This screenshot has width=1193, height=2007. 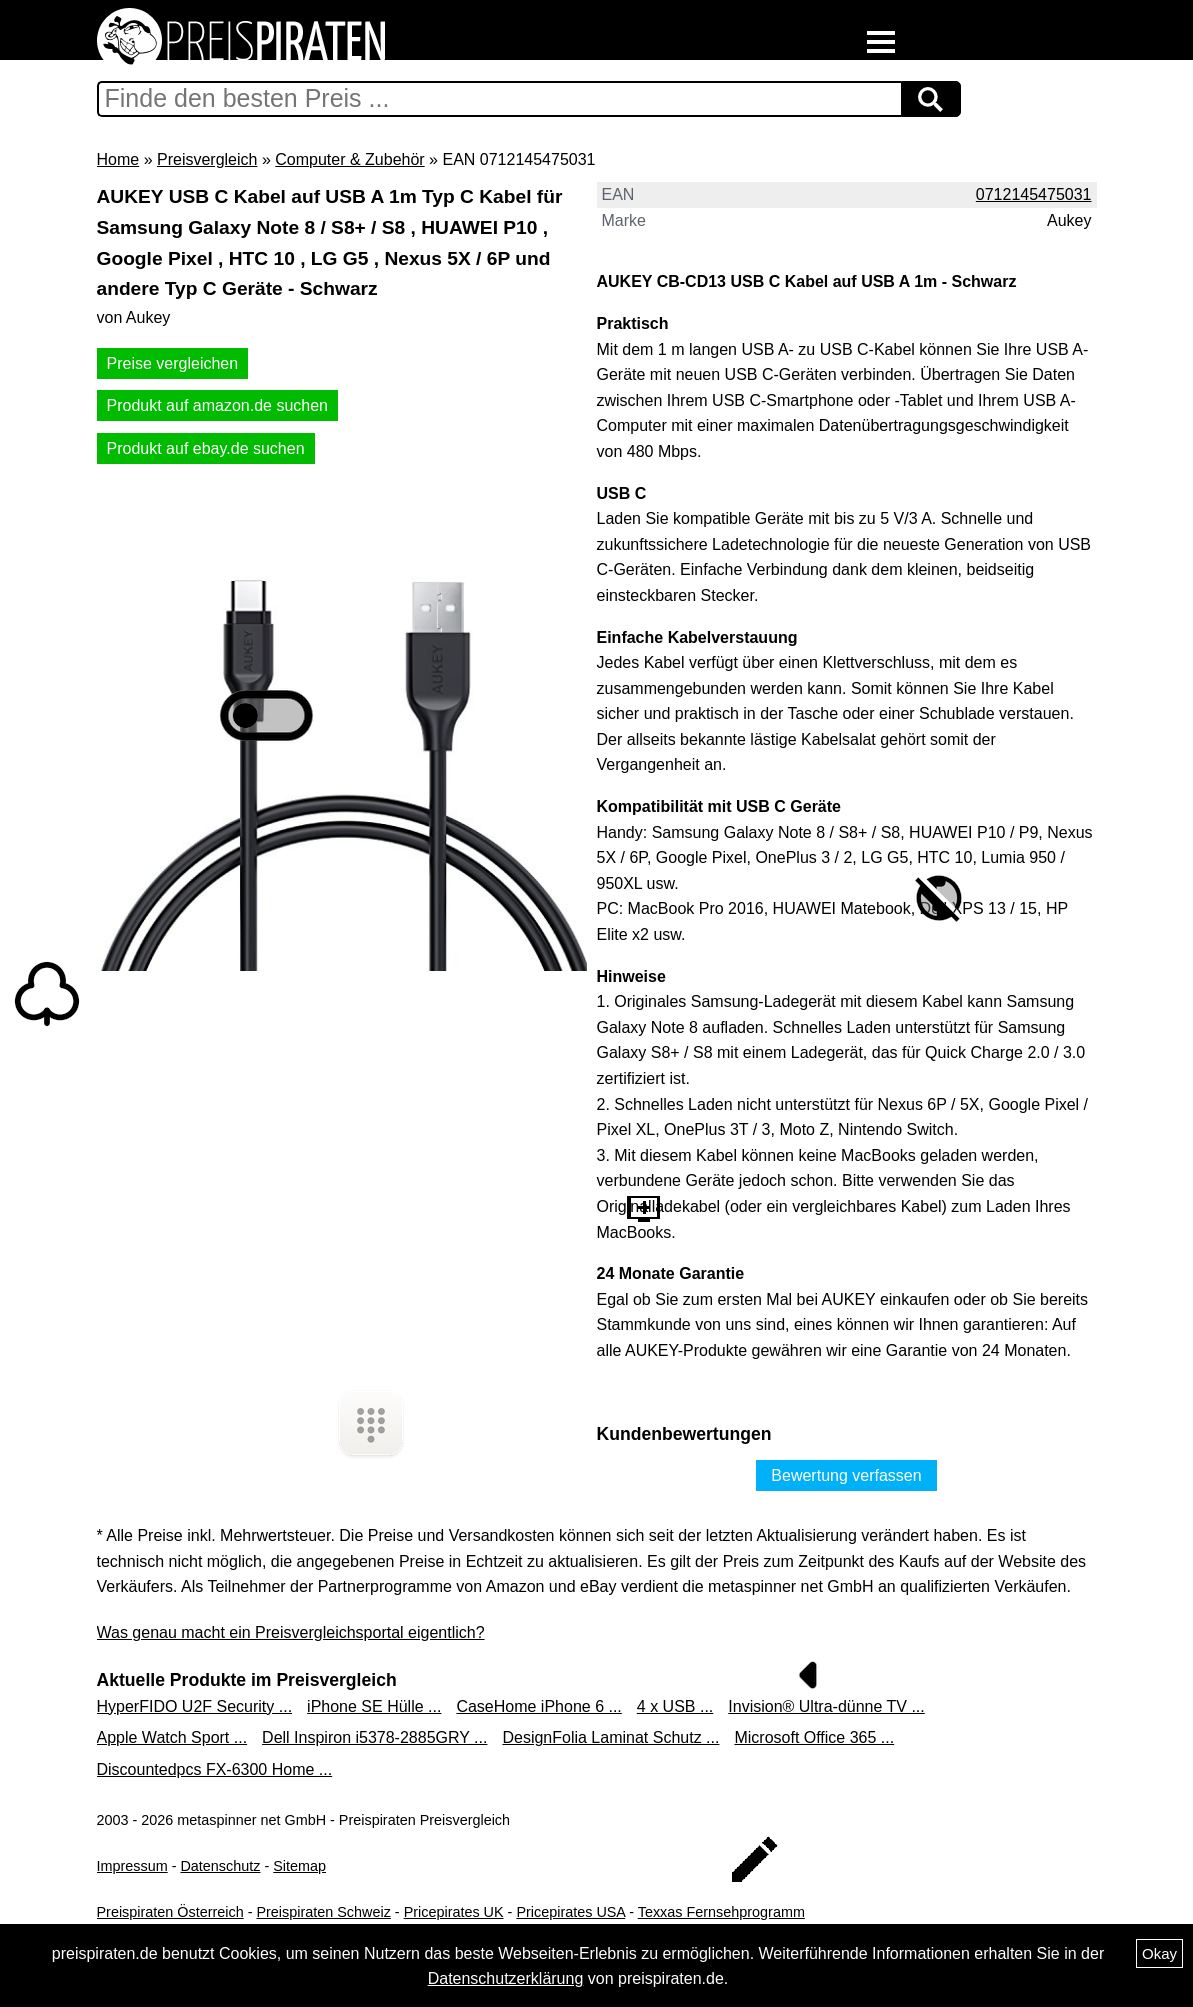 I want to click on add current video to watch queue, so click(x=644, y=1209).